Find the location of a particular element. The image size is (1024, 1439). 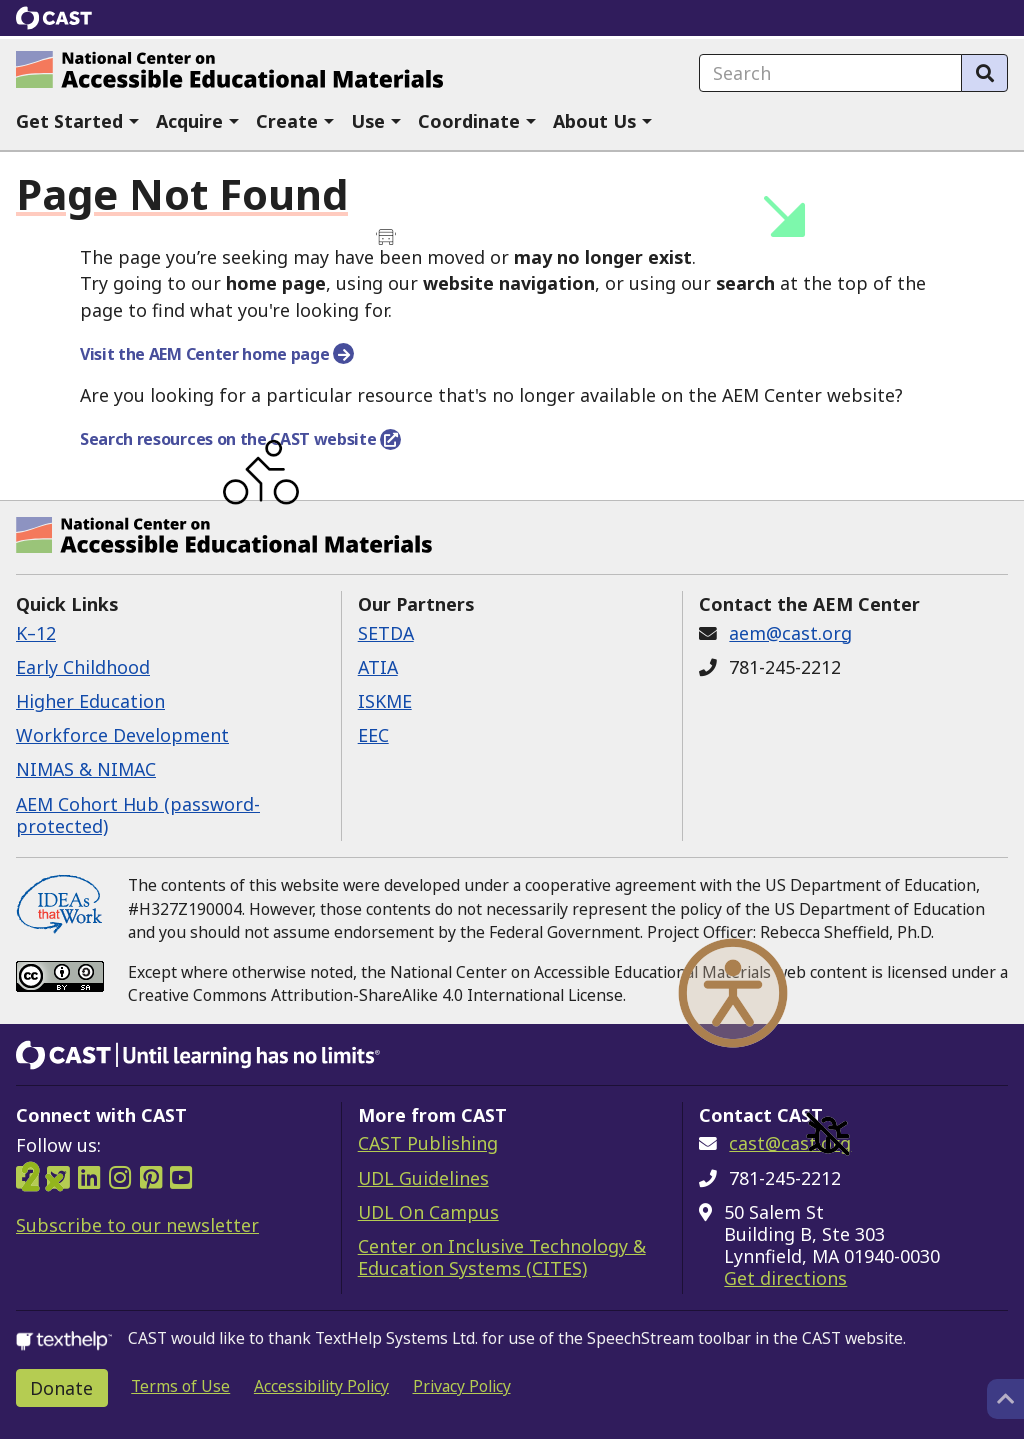

view bus routes or schedules is located at coordinates (386, 237).